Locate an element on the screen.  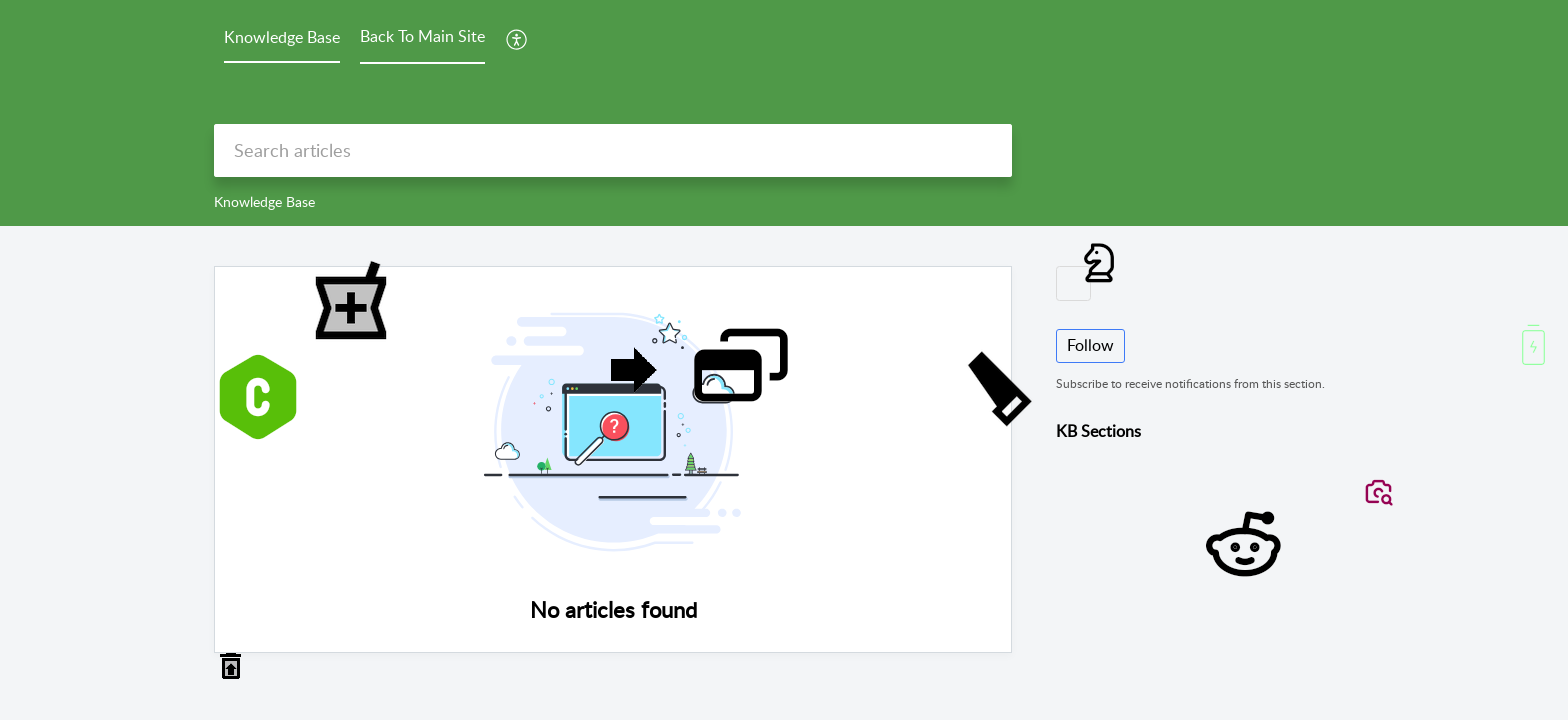
open reddit is located at coordinates (1245, 544).